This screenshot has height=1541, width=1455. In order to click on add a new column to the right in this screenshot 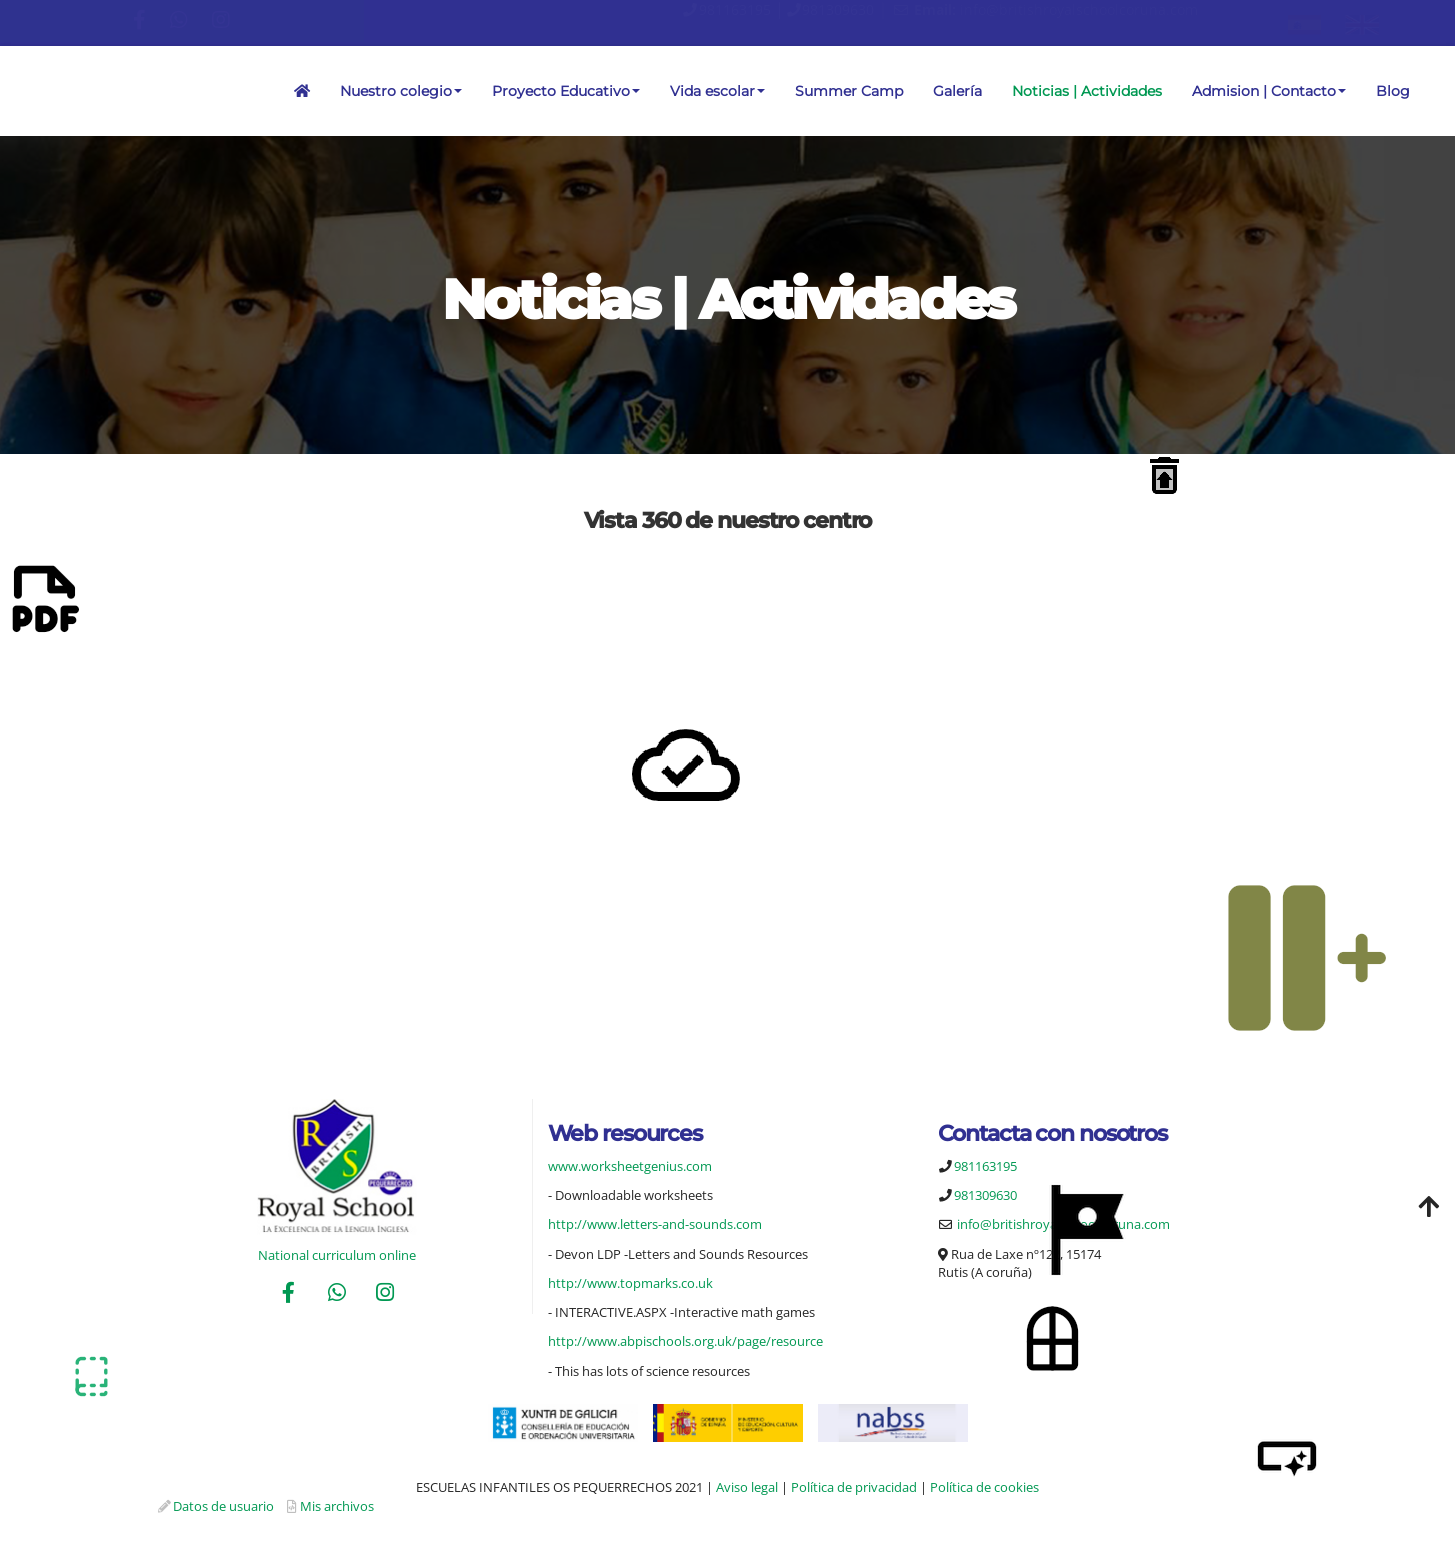, I will do `click(1295, 958)`.